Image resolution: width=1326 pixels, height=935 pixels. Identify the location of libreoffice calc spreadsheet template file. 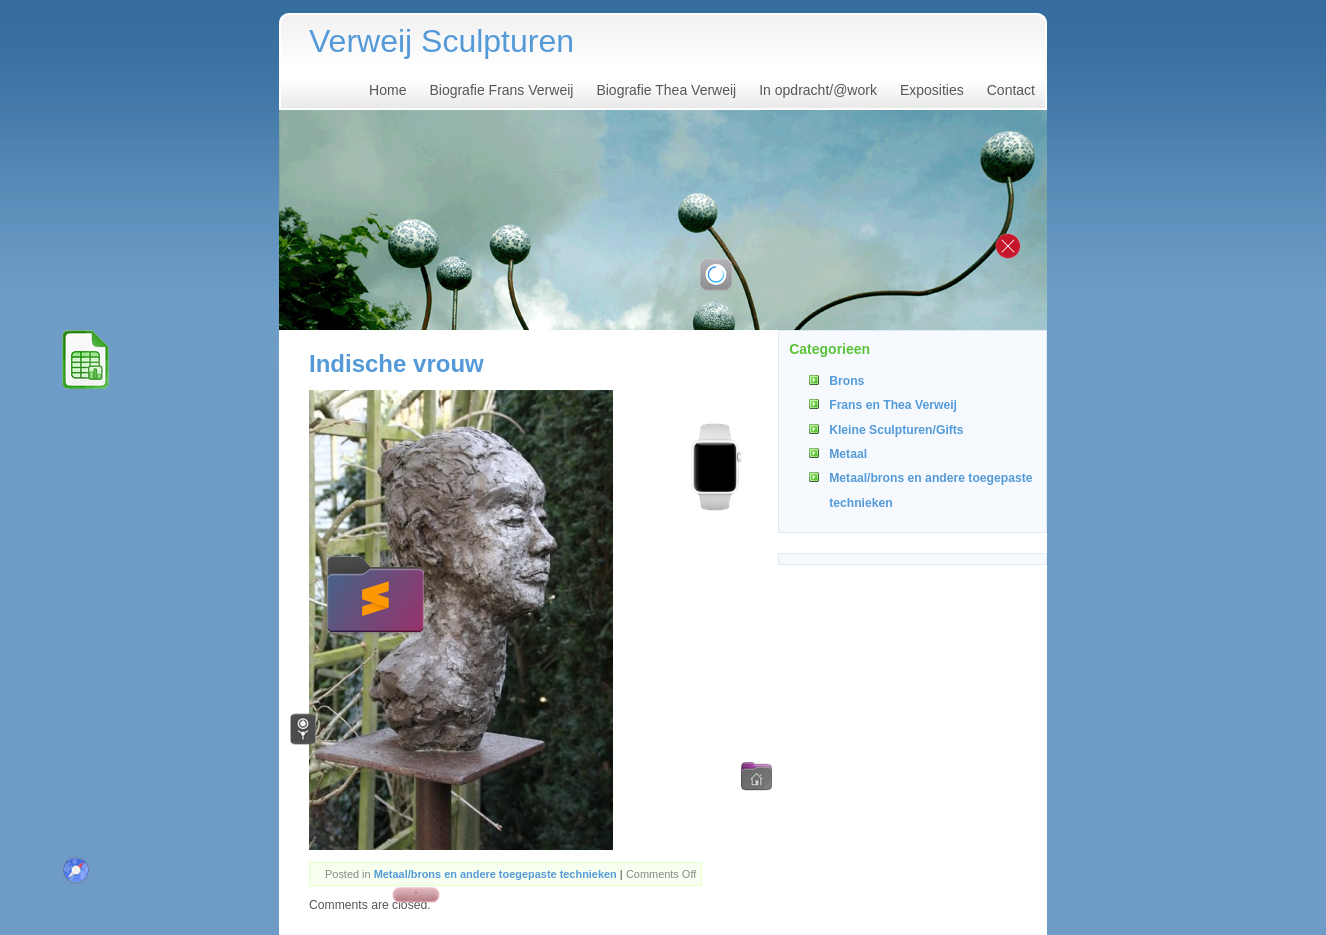
(85, 359).